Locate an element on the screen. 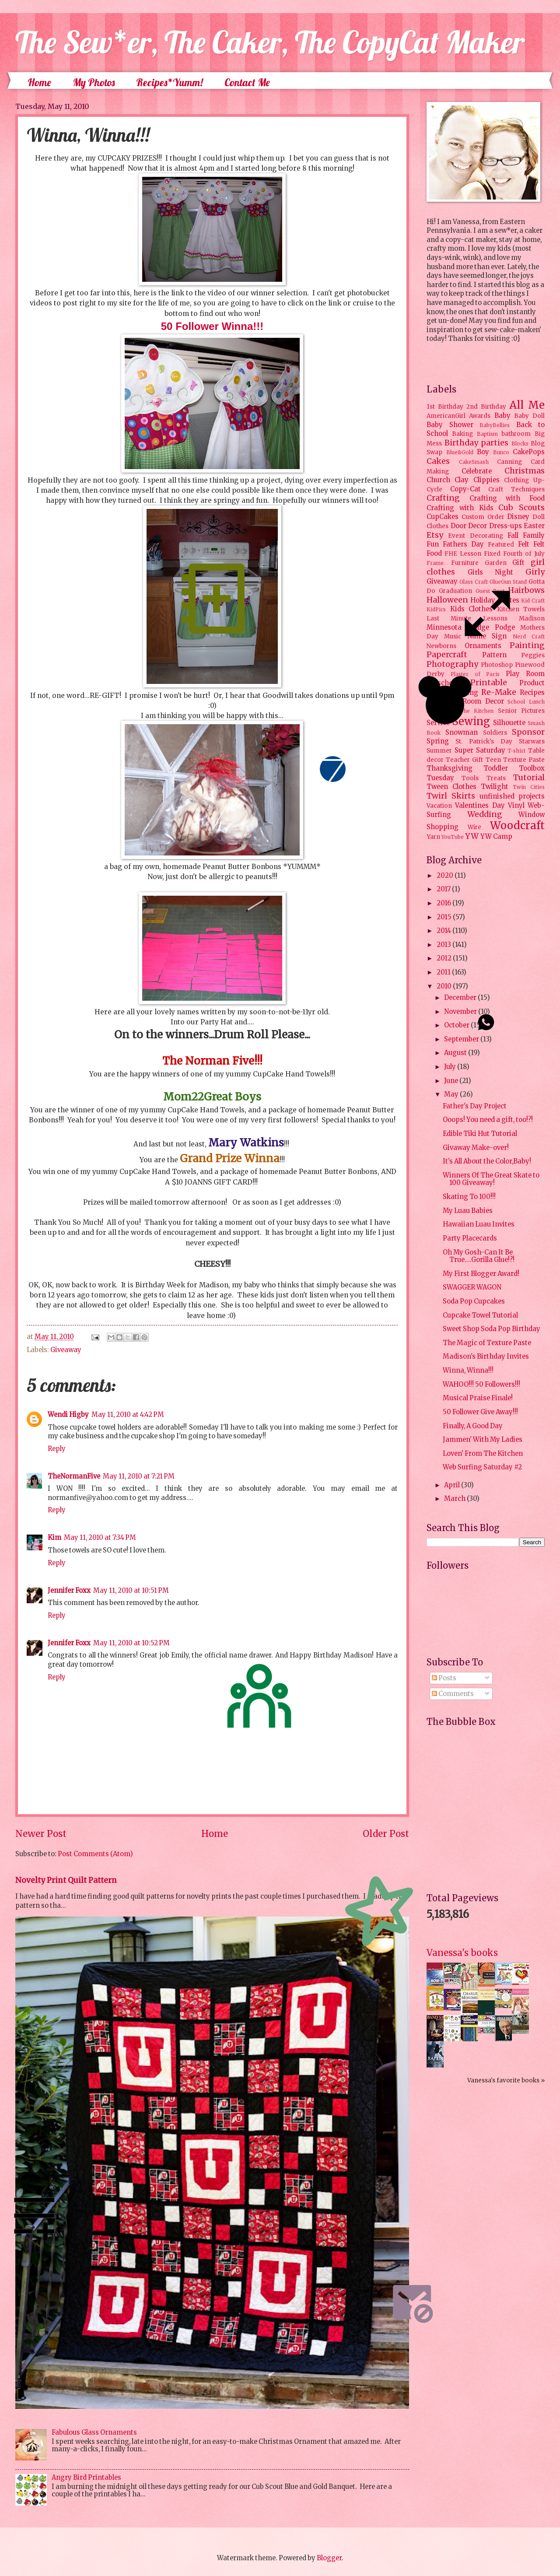 This screenshot has width=560, height=2576. access health records or medical history is located at coordinates (213, 599).